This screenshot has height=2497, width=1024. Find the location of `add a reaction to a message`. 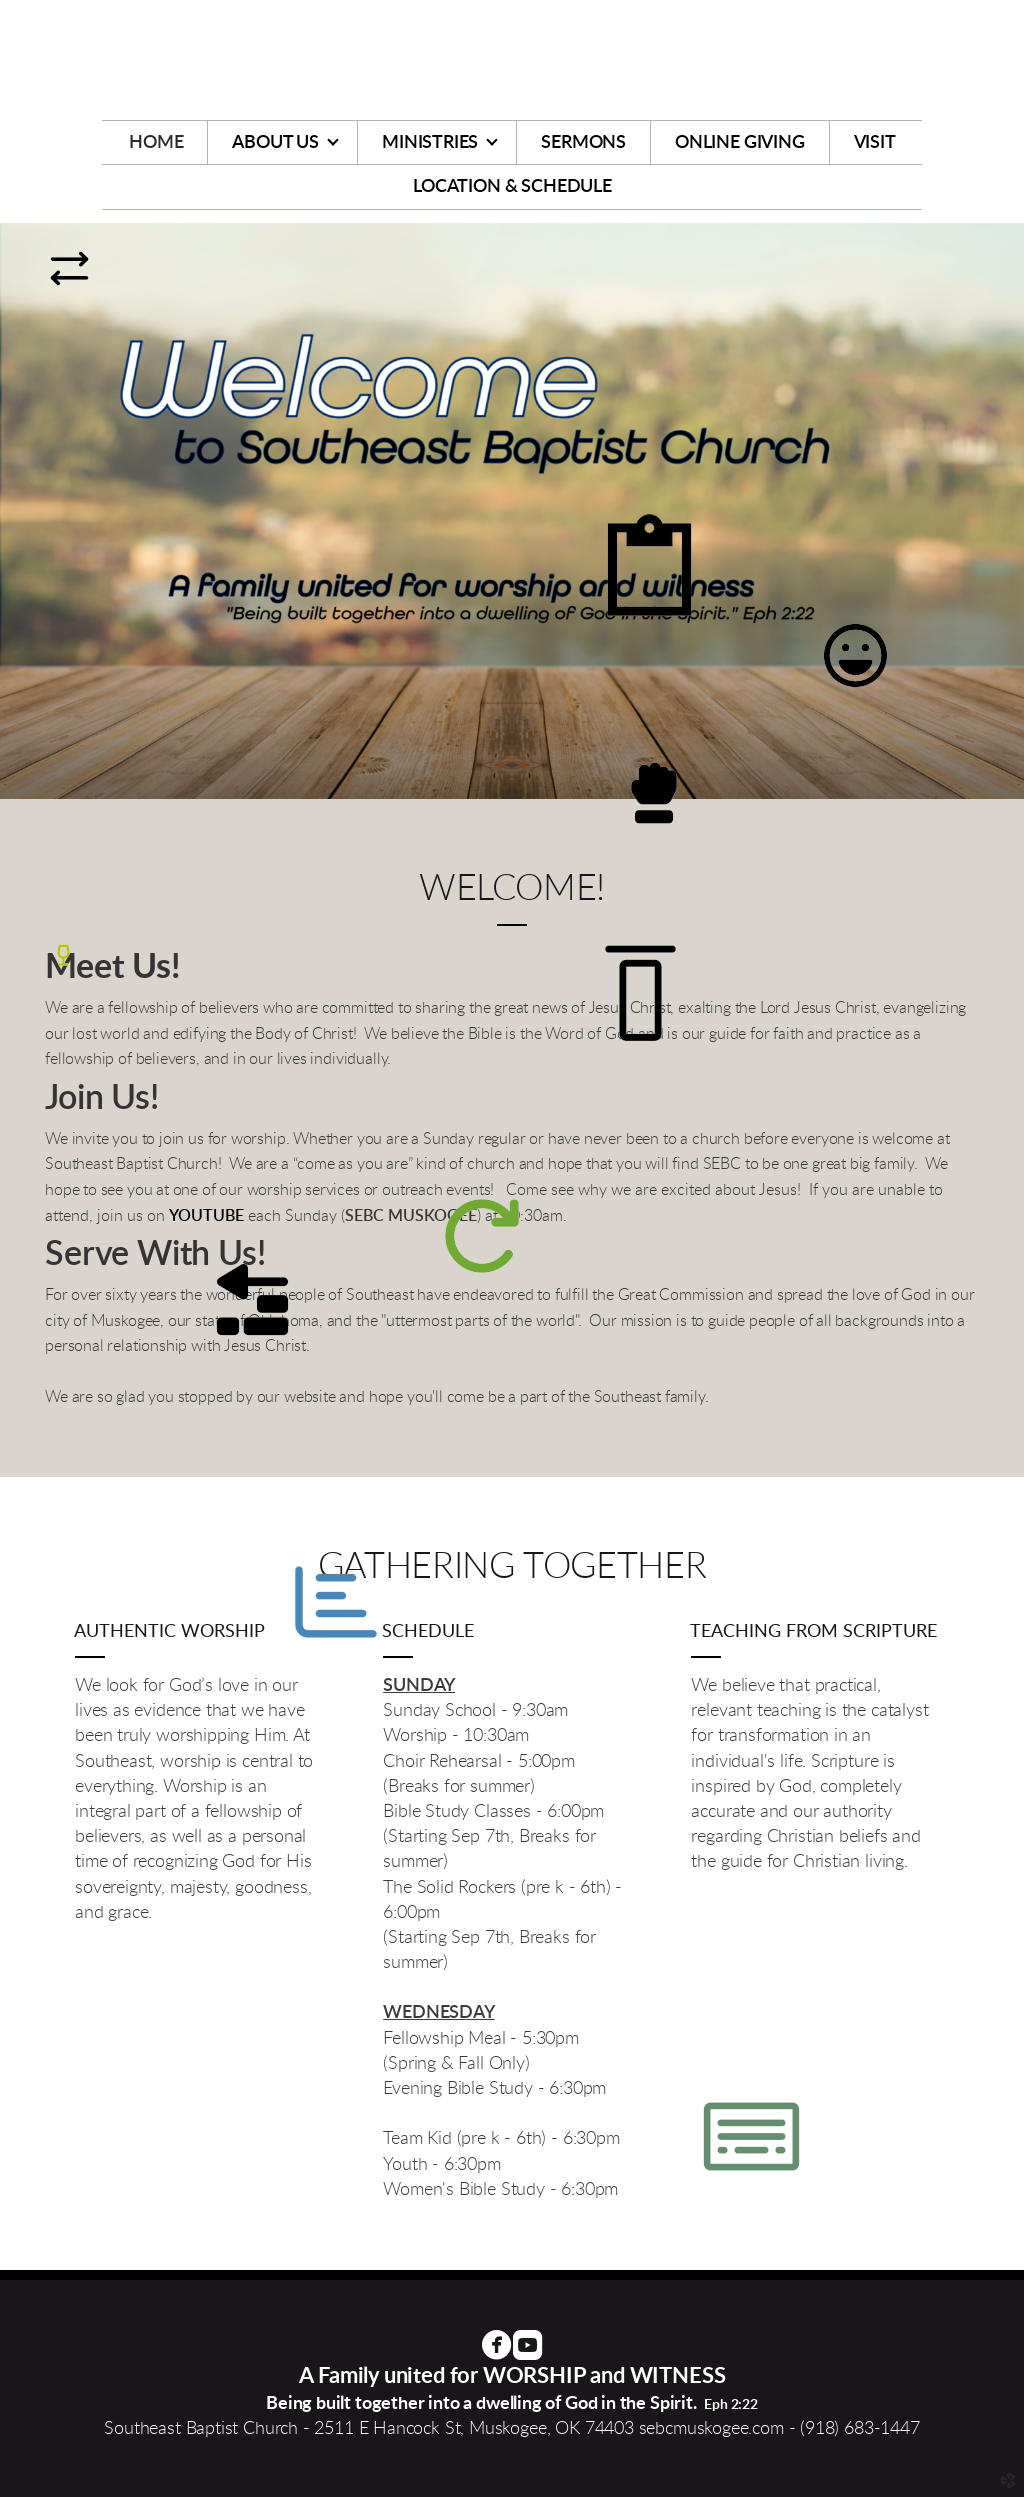

add a reaction to a message is located at coordinates (855, 655).